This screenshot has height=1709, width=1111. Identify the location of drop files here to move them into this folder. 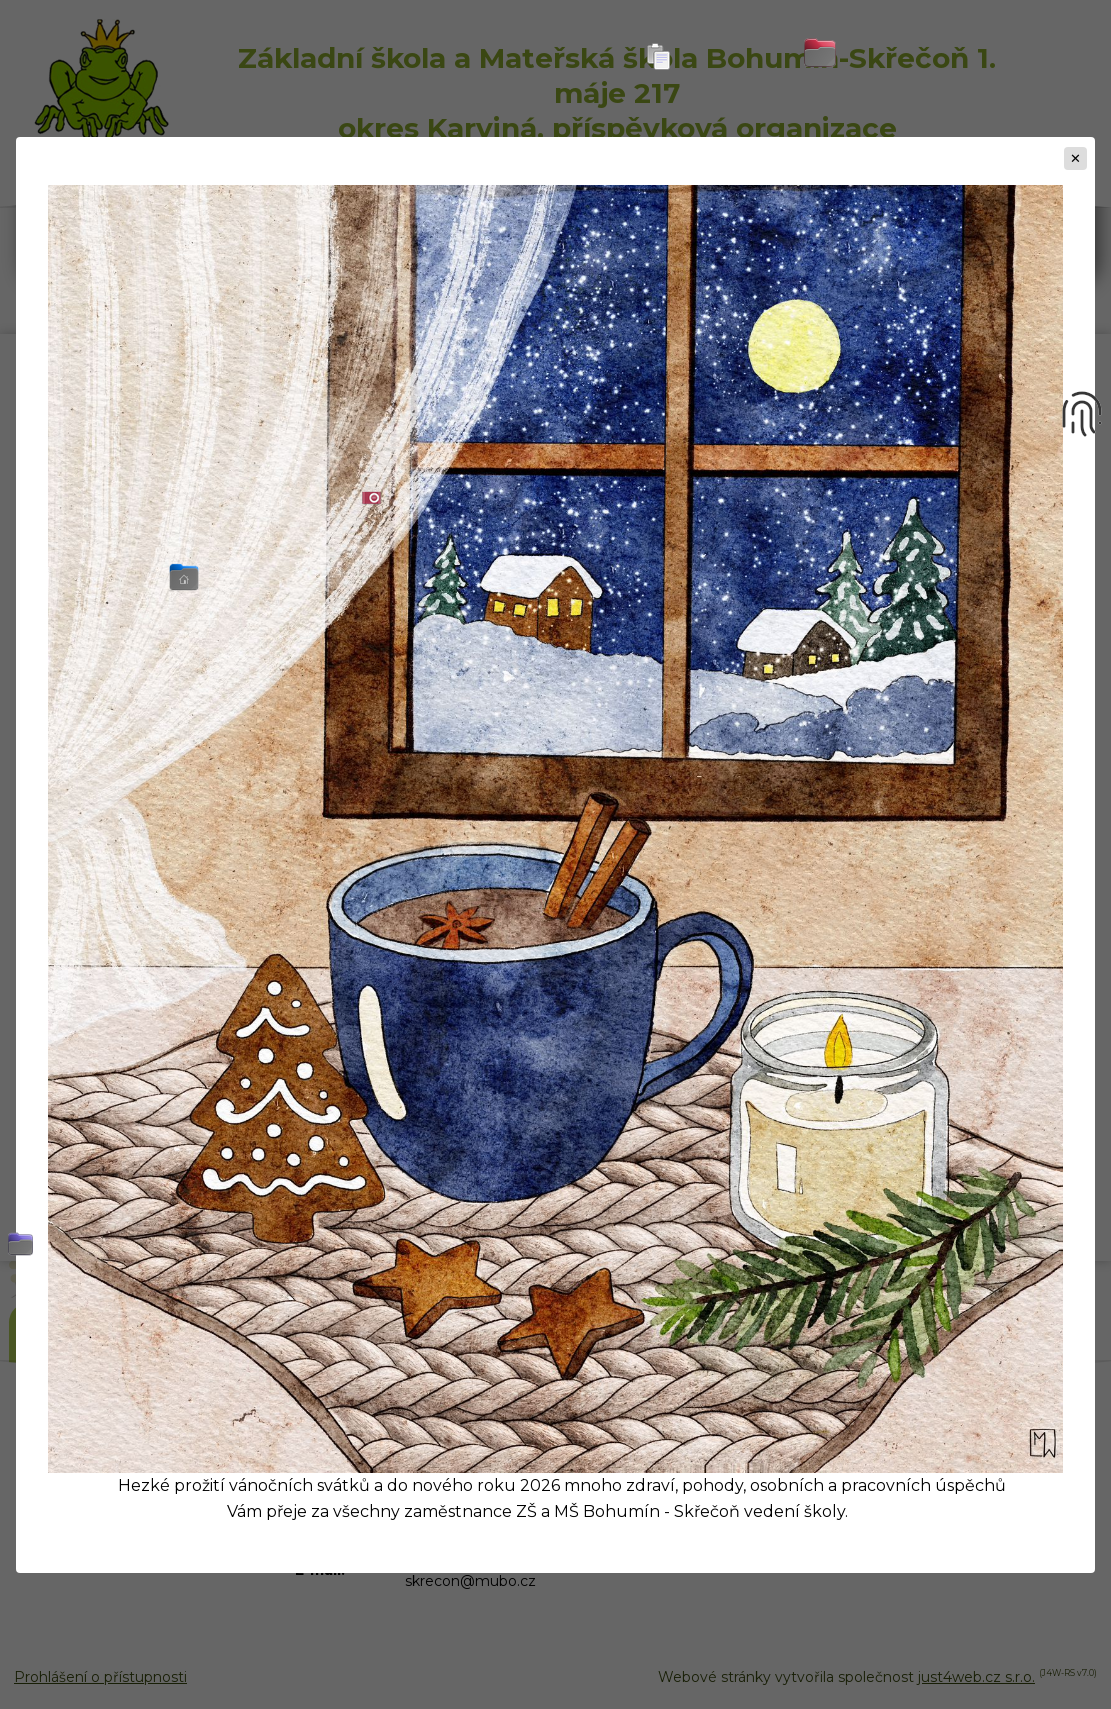
(820, 52).